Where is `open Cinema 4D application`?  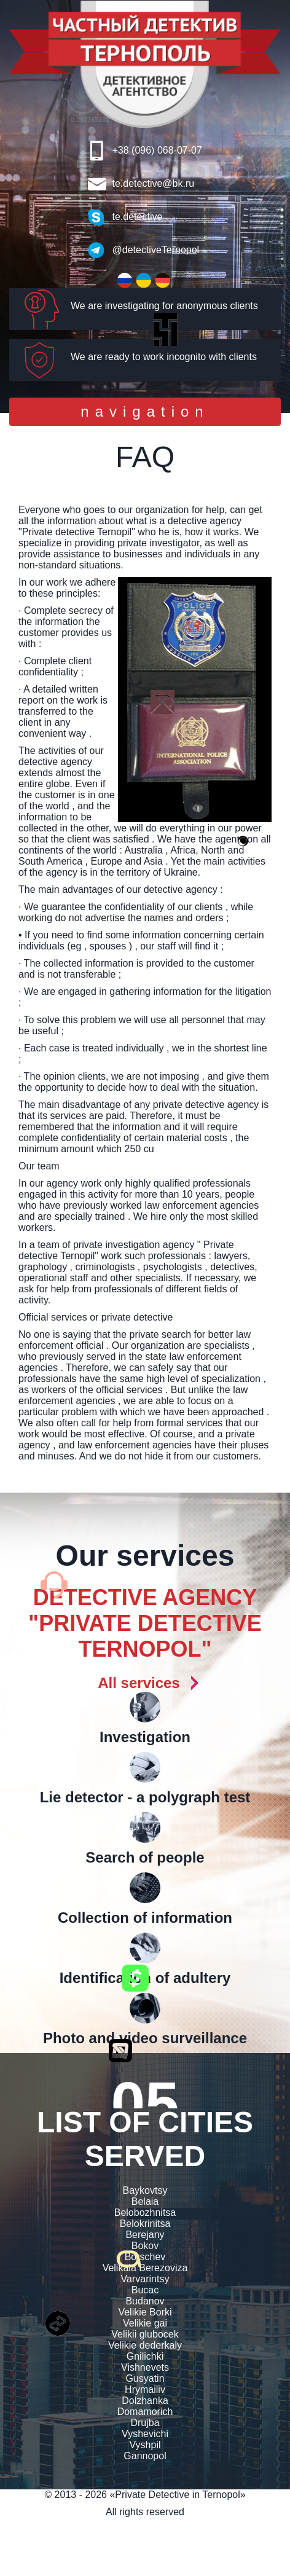 open Cinema 4D application is located at coordinates (243, 841).